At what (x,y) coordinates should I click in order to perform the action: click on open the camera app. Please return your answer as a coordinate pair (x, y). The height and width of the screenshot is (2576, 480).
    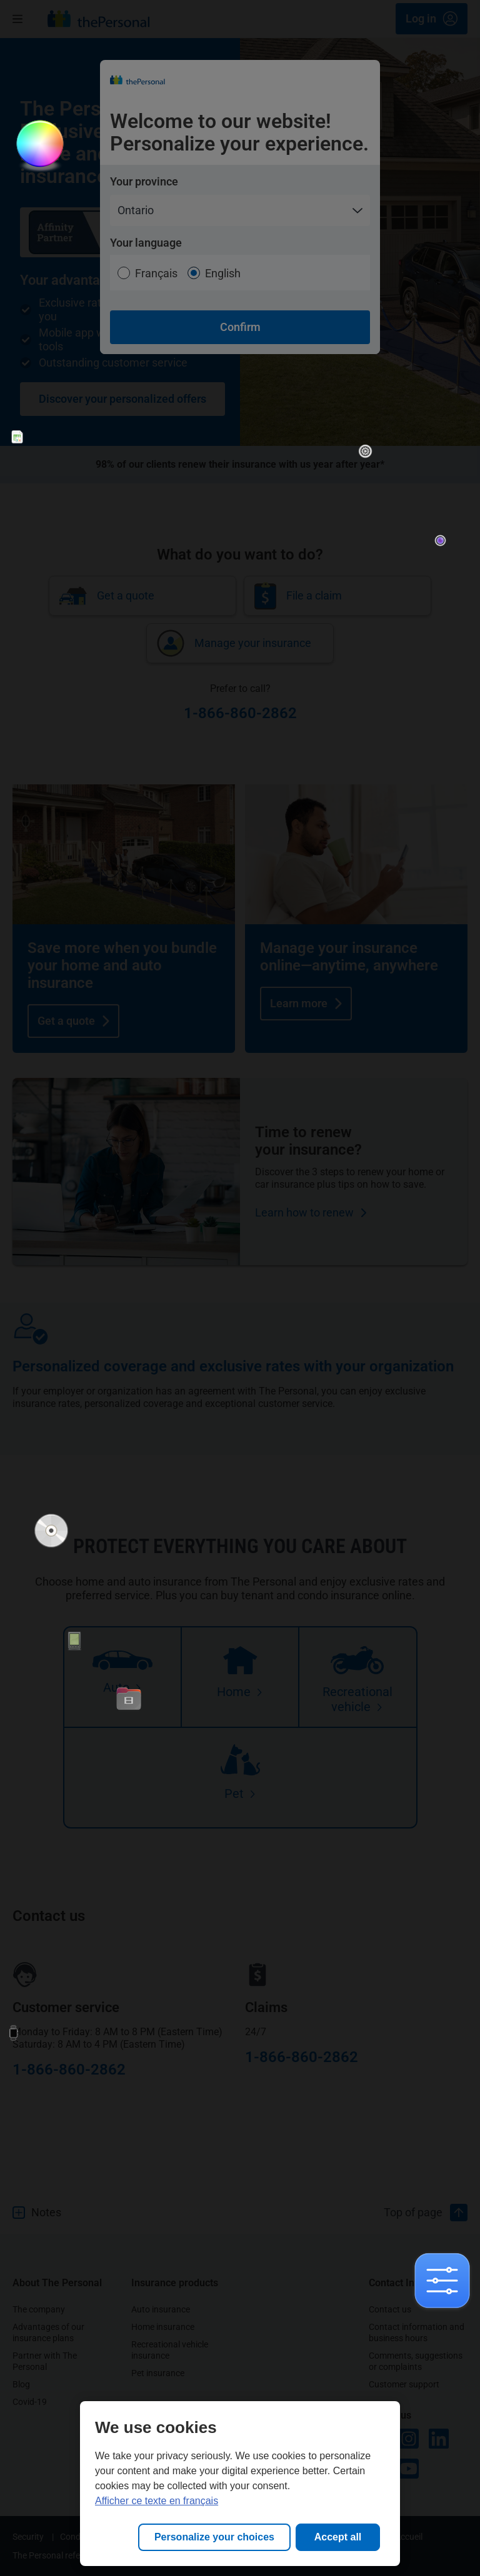
    Looking at the image, I should click on (440, 540).